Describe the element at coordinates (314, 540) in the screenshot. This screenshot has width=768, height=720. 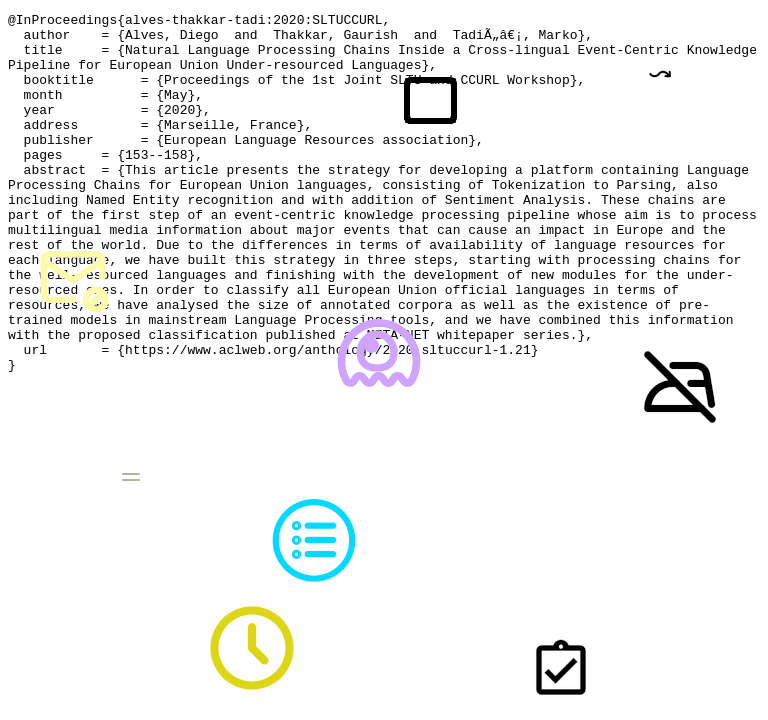
I see `view list or menu options` at that location.